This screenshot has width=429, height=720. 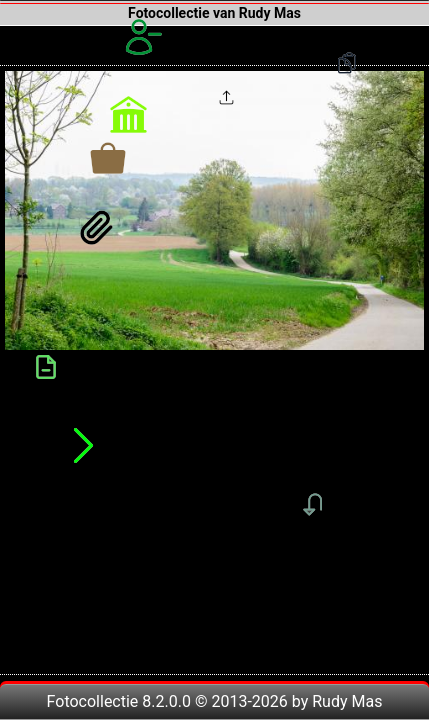 What do you see at coordinates (128, 114) in the screenshot?
I see `access library or archives` at bounding box center [128, 114].